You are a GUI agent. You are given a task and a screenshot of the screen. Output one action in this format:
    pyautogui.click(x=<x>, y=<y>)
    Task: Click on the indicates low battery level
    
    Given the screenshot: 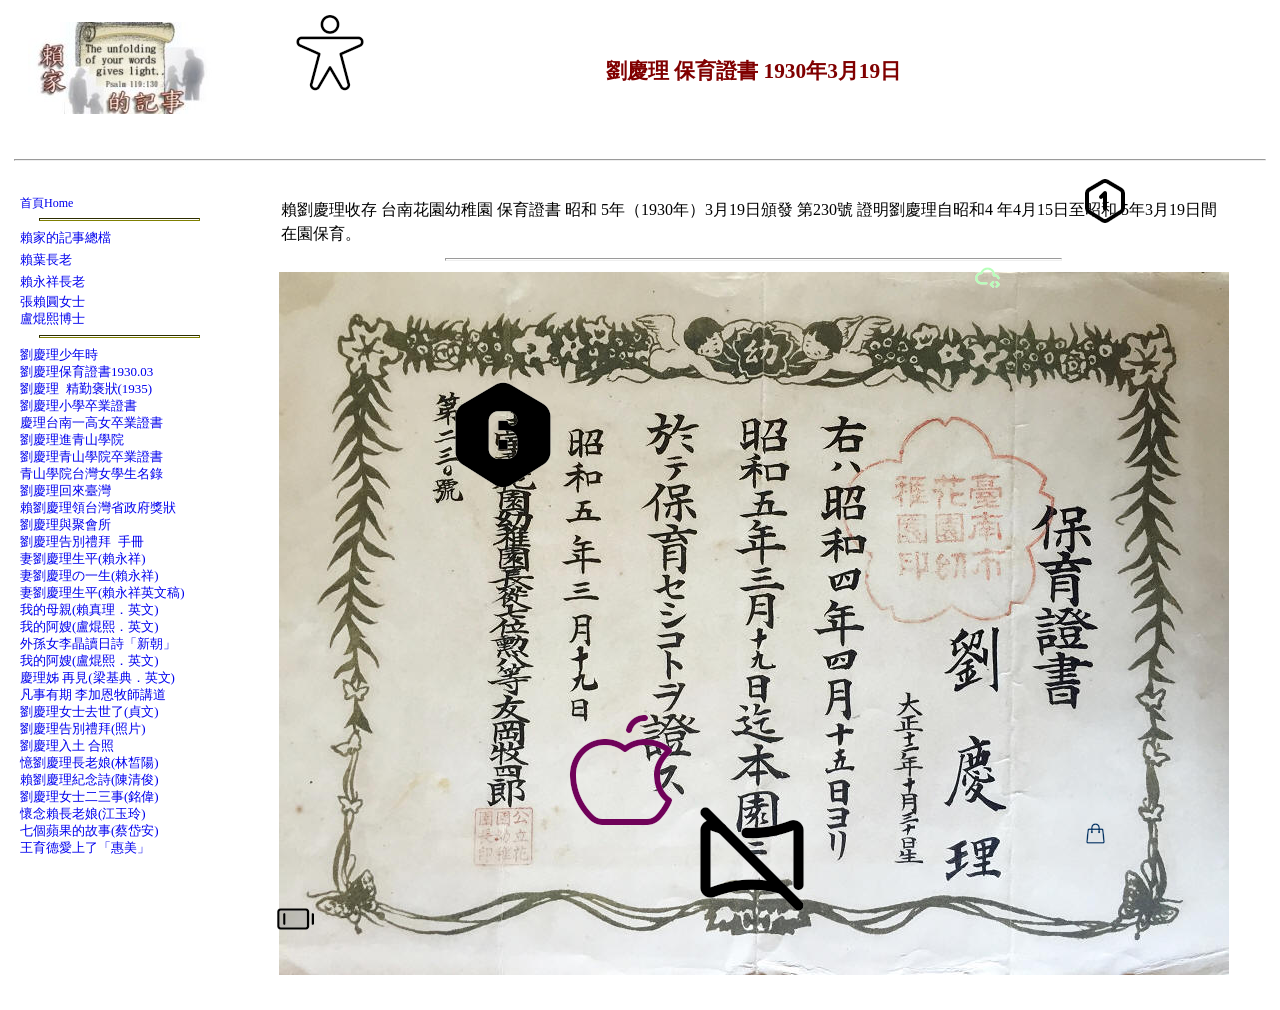 What is the action you would take?
    pyautogui.click(x=295, y=919)
    